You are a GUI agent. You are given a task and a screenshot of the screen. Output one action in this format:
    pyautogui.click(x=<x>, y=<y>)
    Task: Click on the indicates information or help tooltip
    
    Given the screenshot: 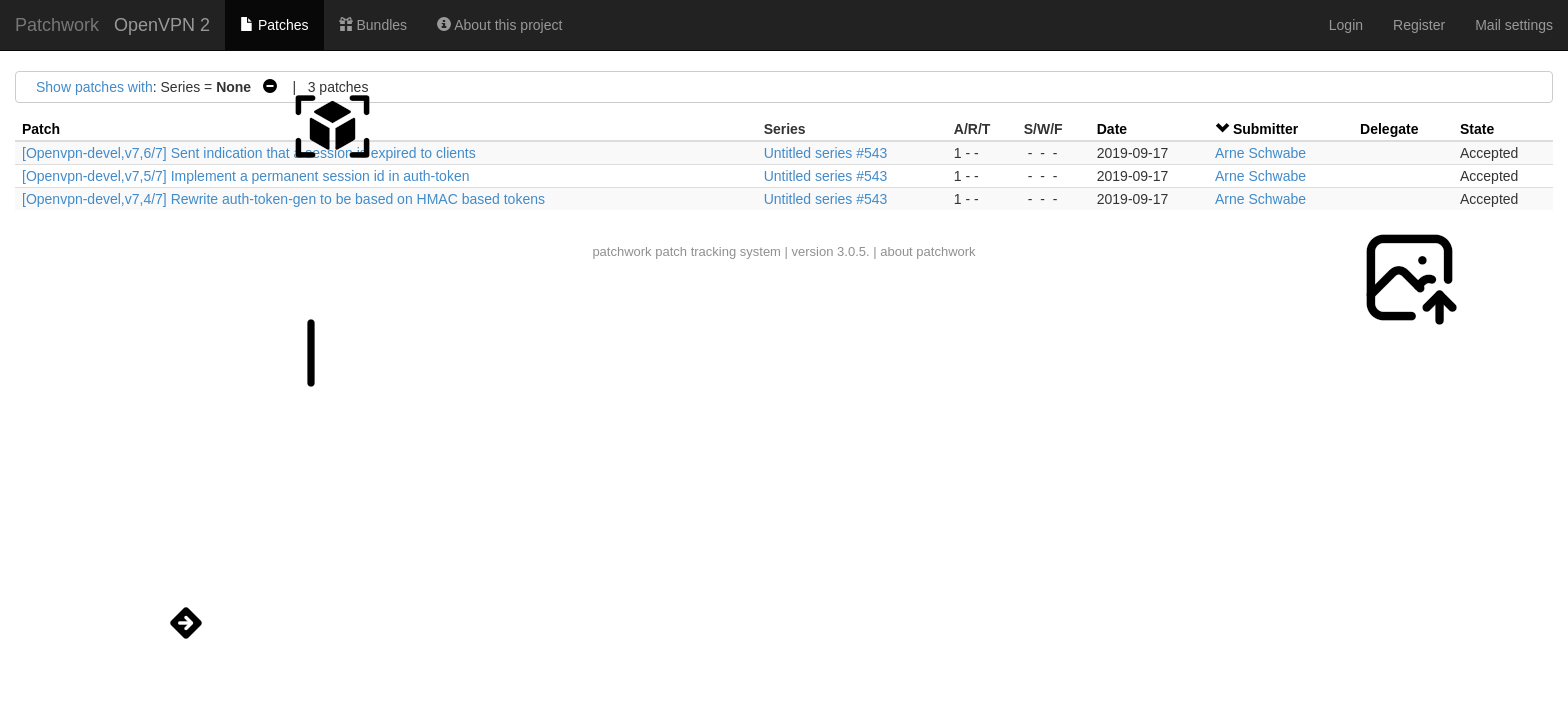 What is the action you would take?
    pyautogui.click(x=311, y=353)
    